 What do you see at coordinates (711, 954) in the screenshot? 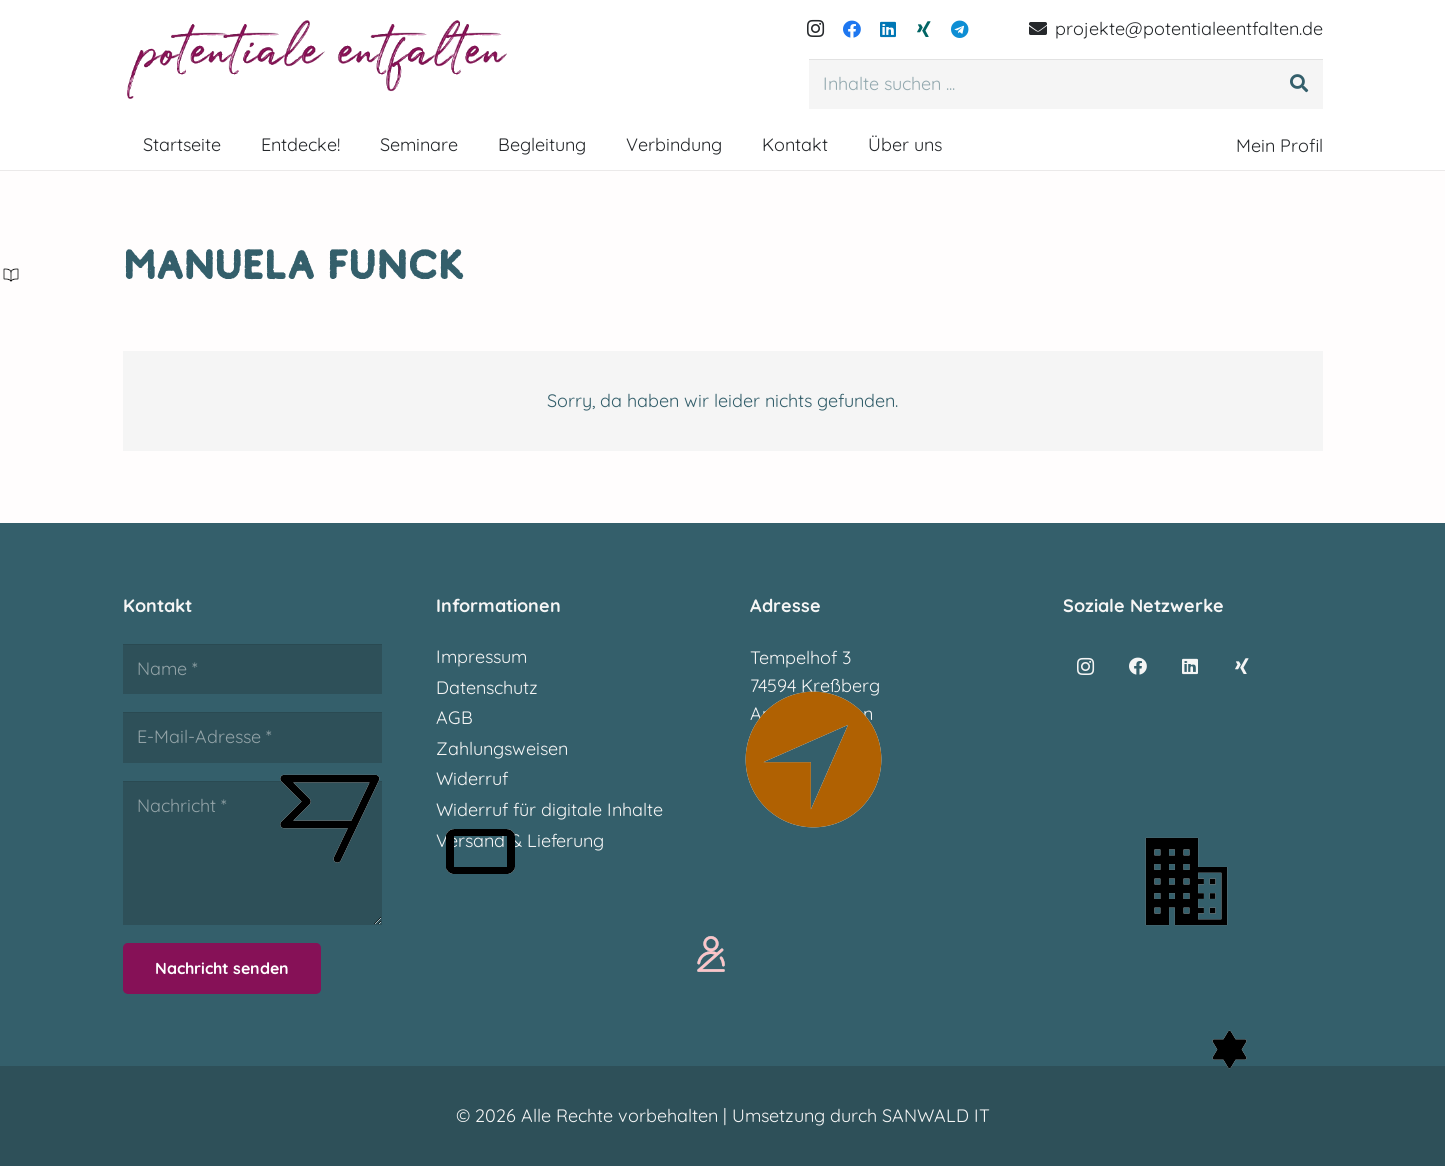
I see `fasten seatbelt reminder` at bounding box center [711, 954].